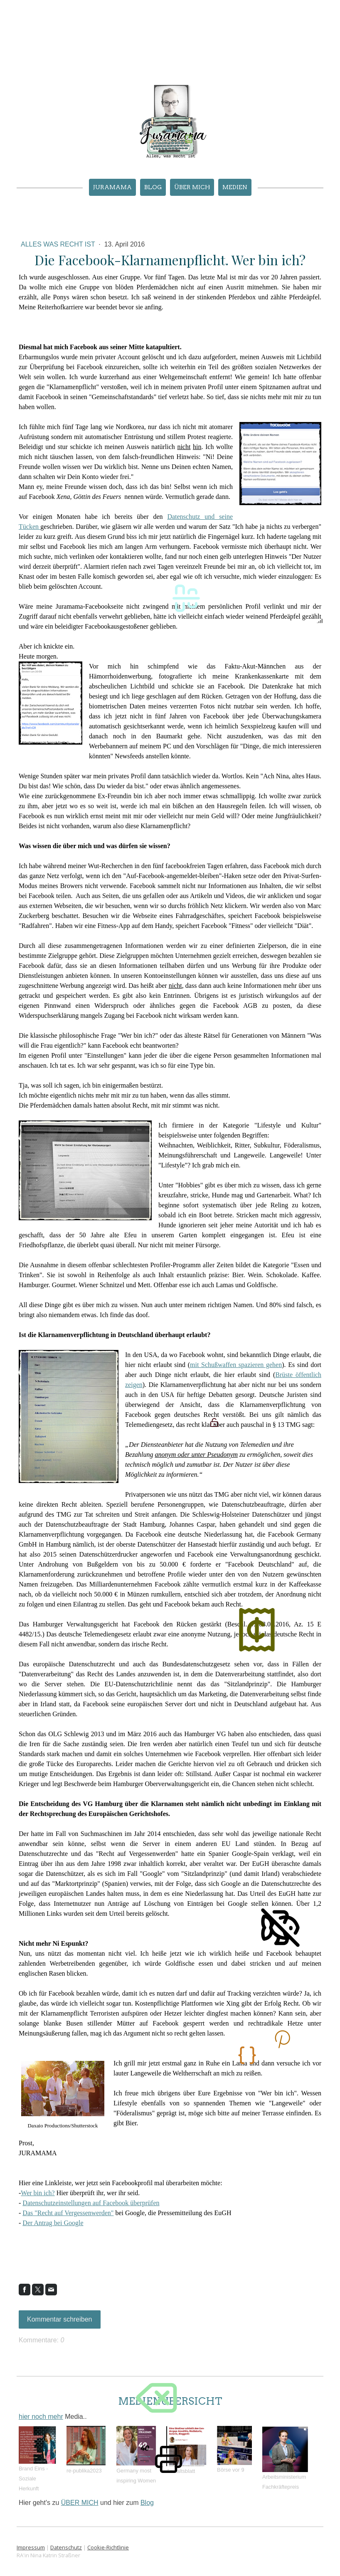  Describe the element at coordinates (186, 598) in the screenshot. I see `align selected objects to horizontal center` at that location.